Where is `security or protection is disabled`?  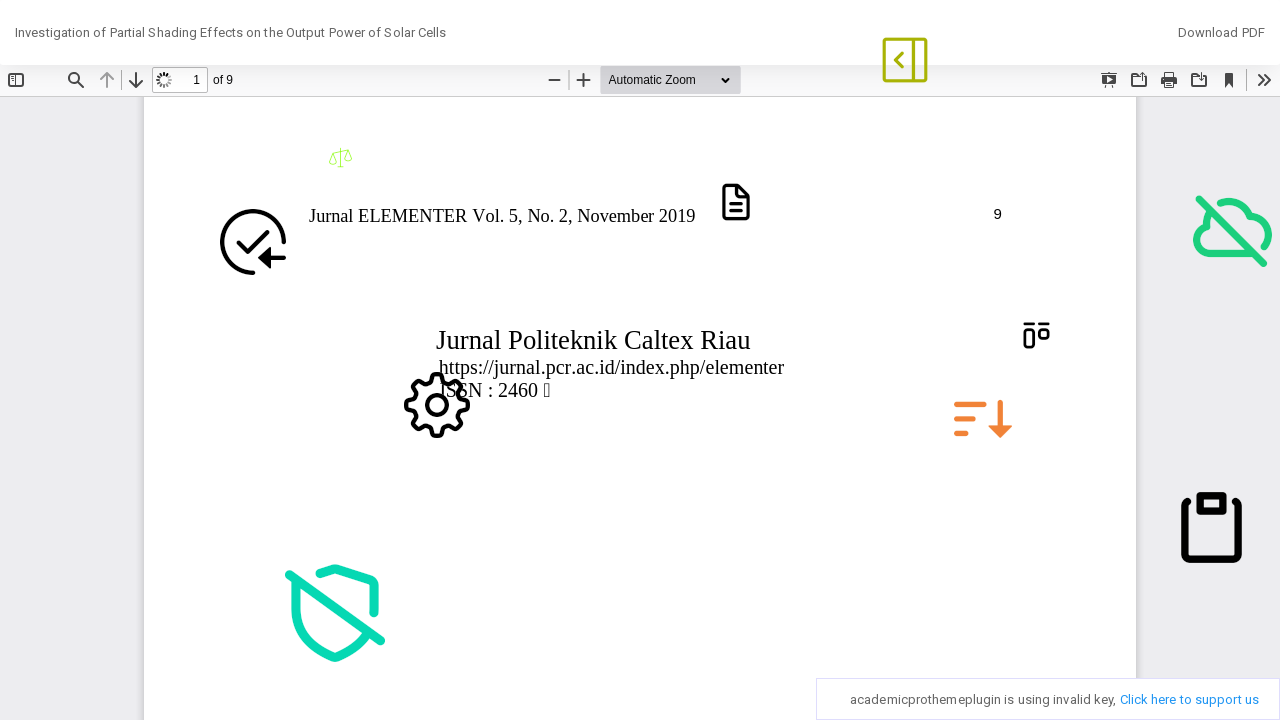 security or protection is disabled is located at coordinates (335, 614).